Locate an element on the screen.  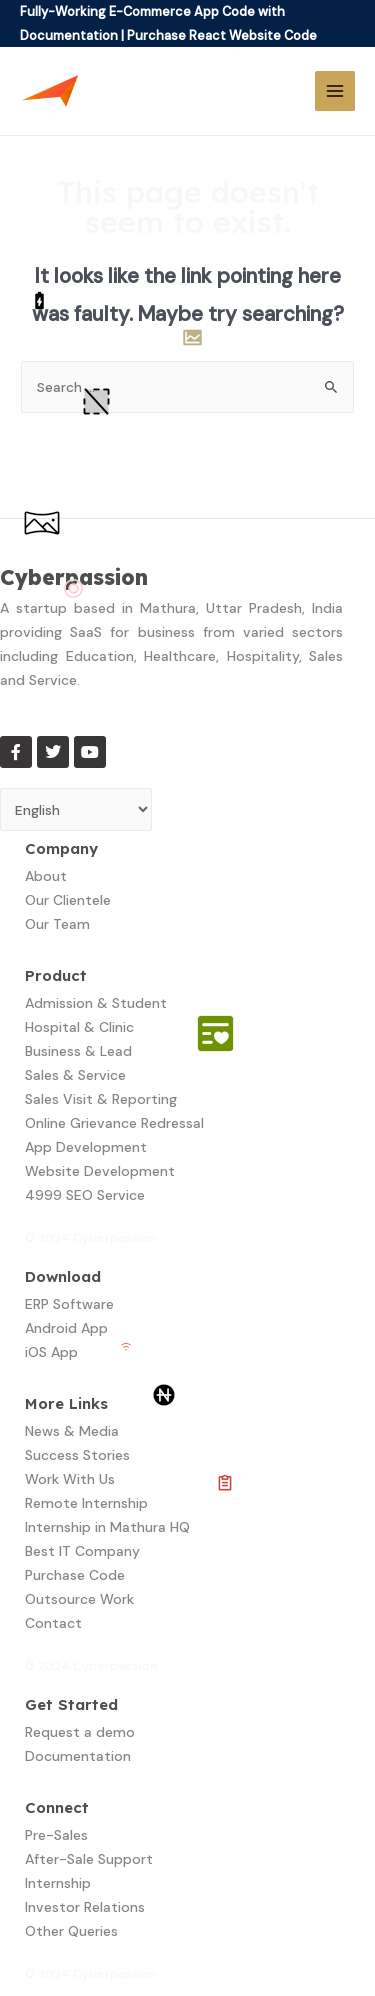
view clipboard contents is located at coordinates (225, 1483).